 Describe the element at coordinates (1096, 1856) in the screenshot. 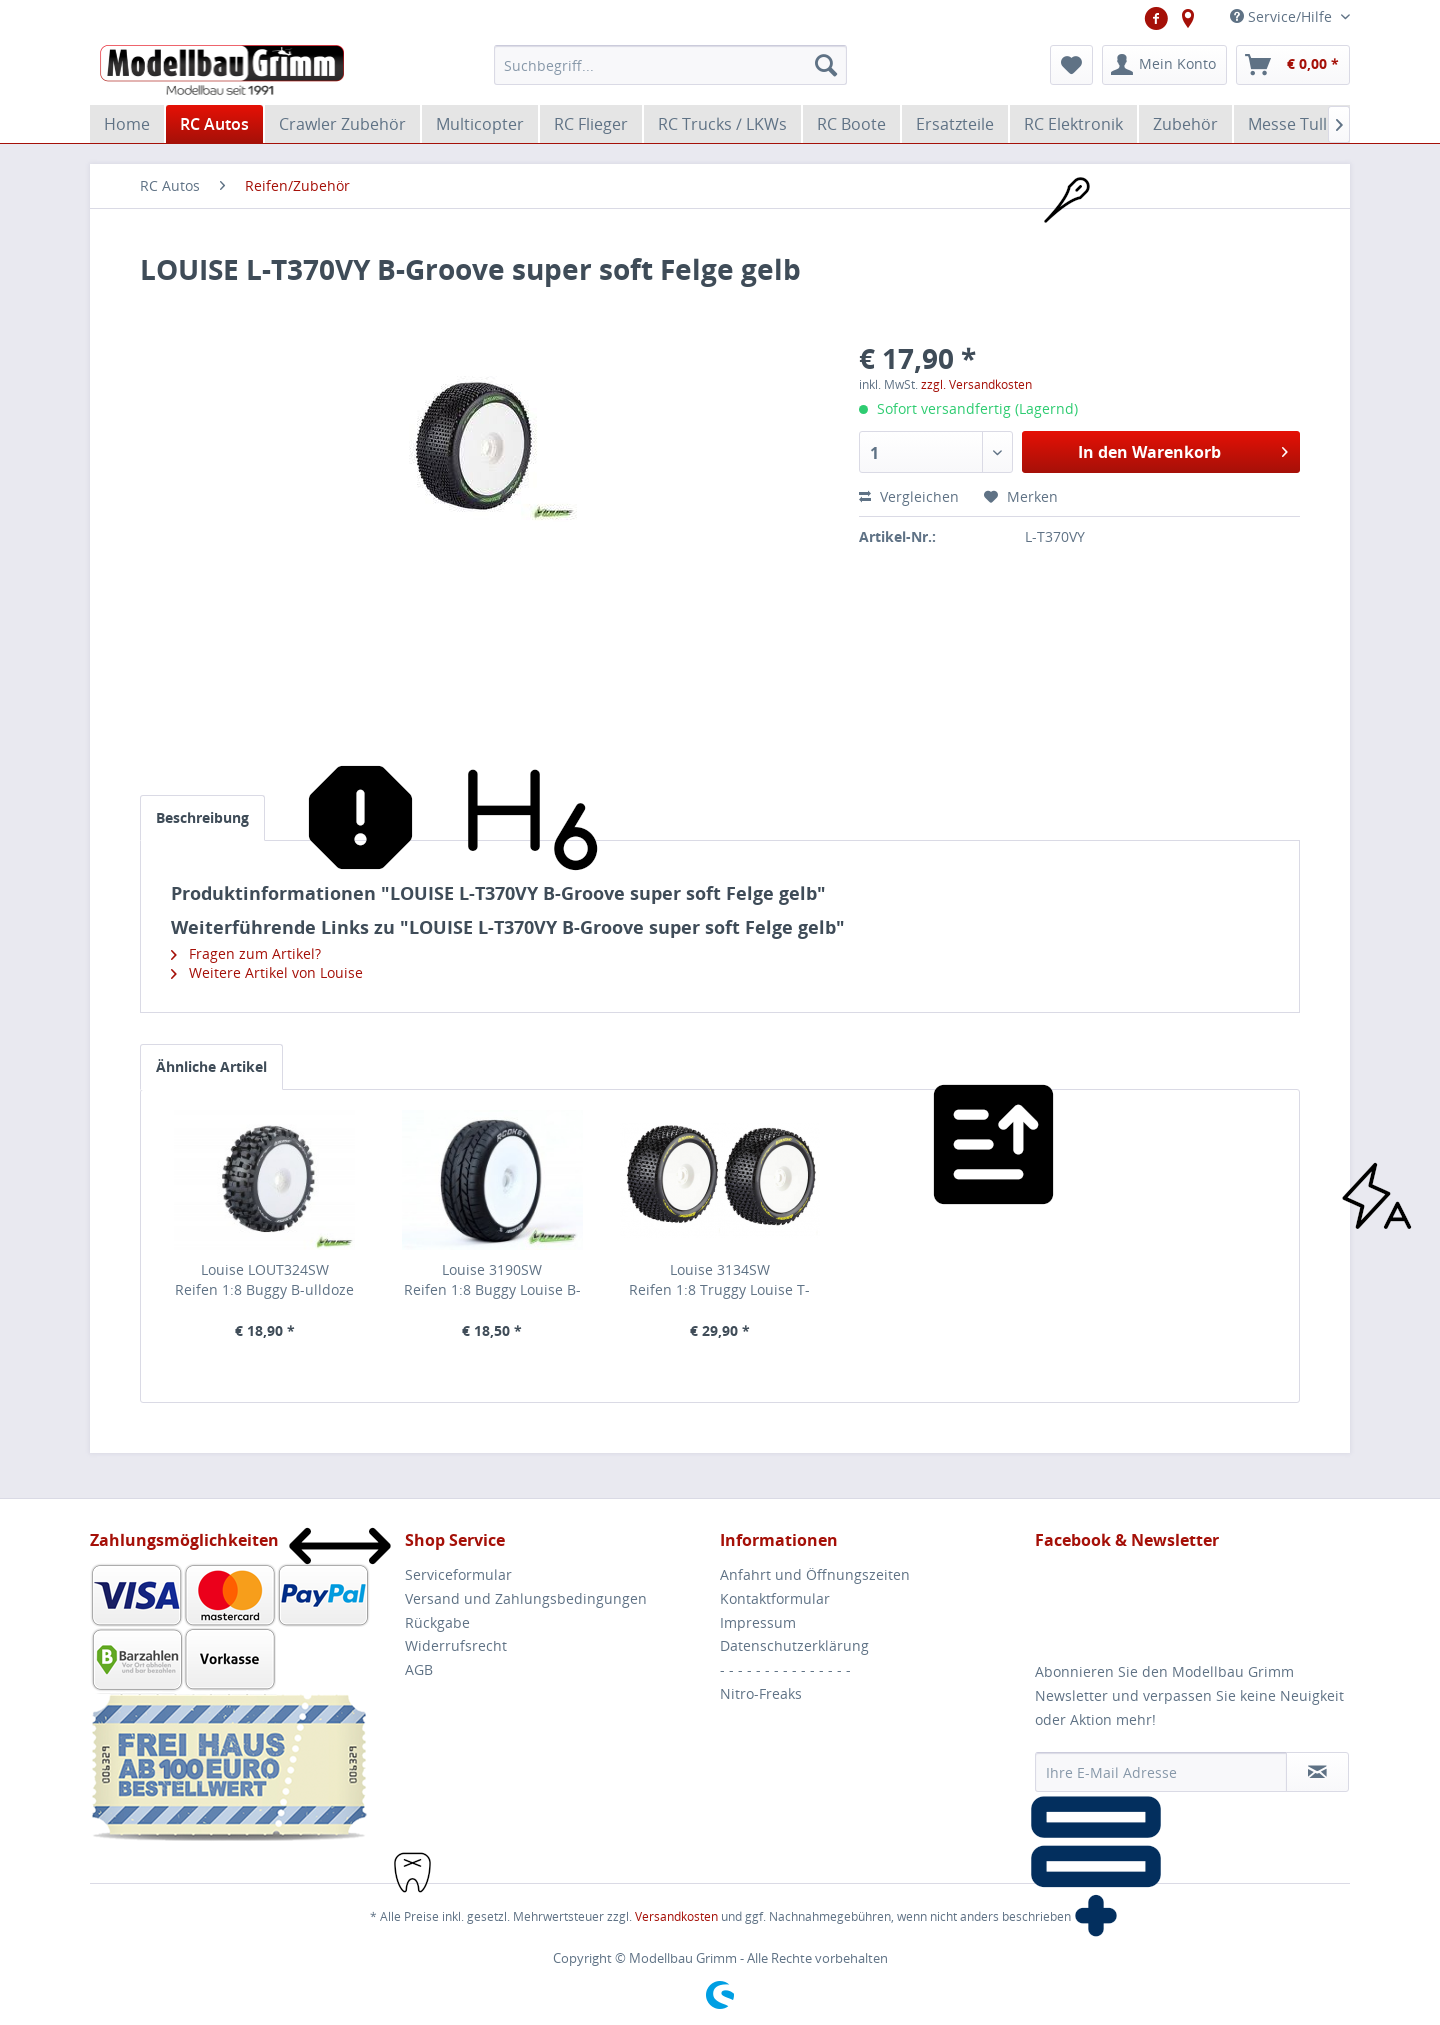

I see `add a new row to the bottom of a table` at that location.